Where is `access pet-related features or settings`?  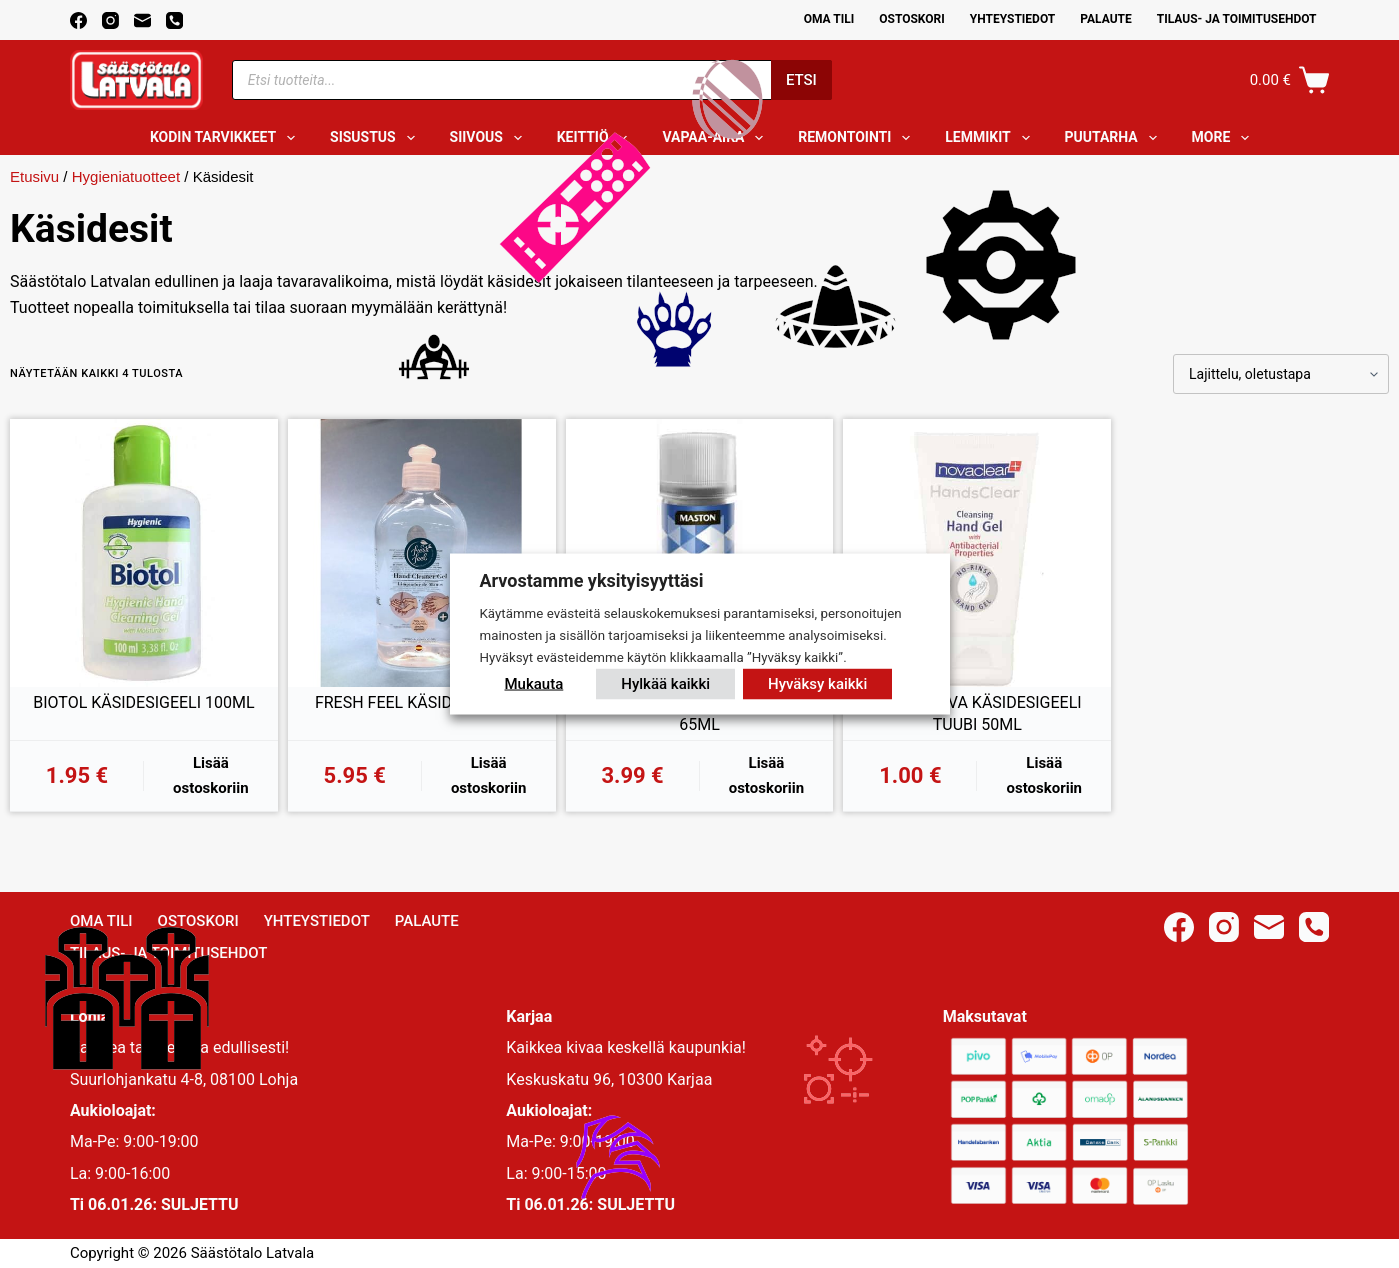 access pet-related features or settings is located at coordinates (674, 328).